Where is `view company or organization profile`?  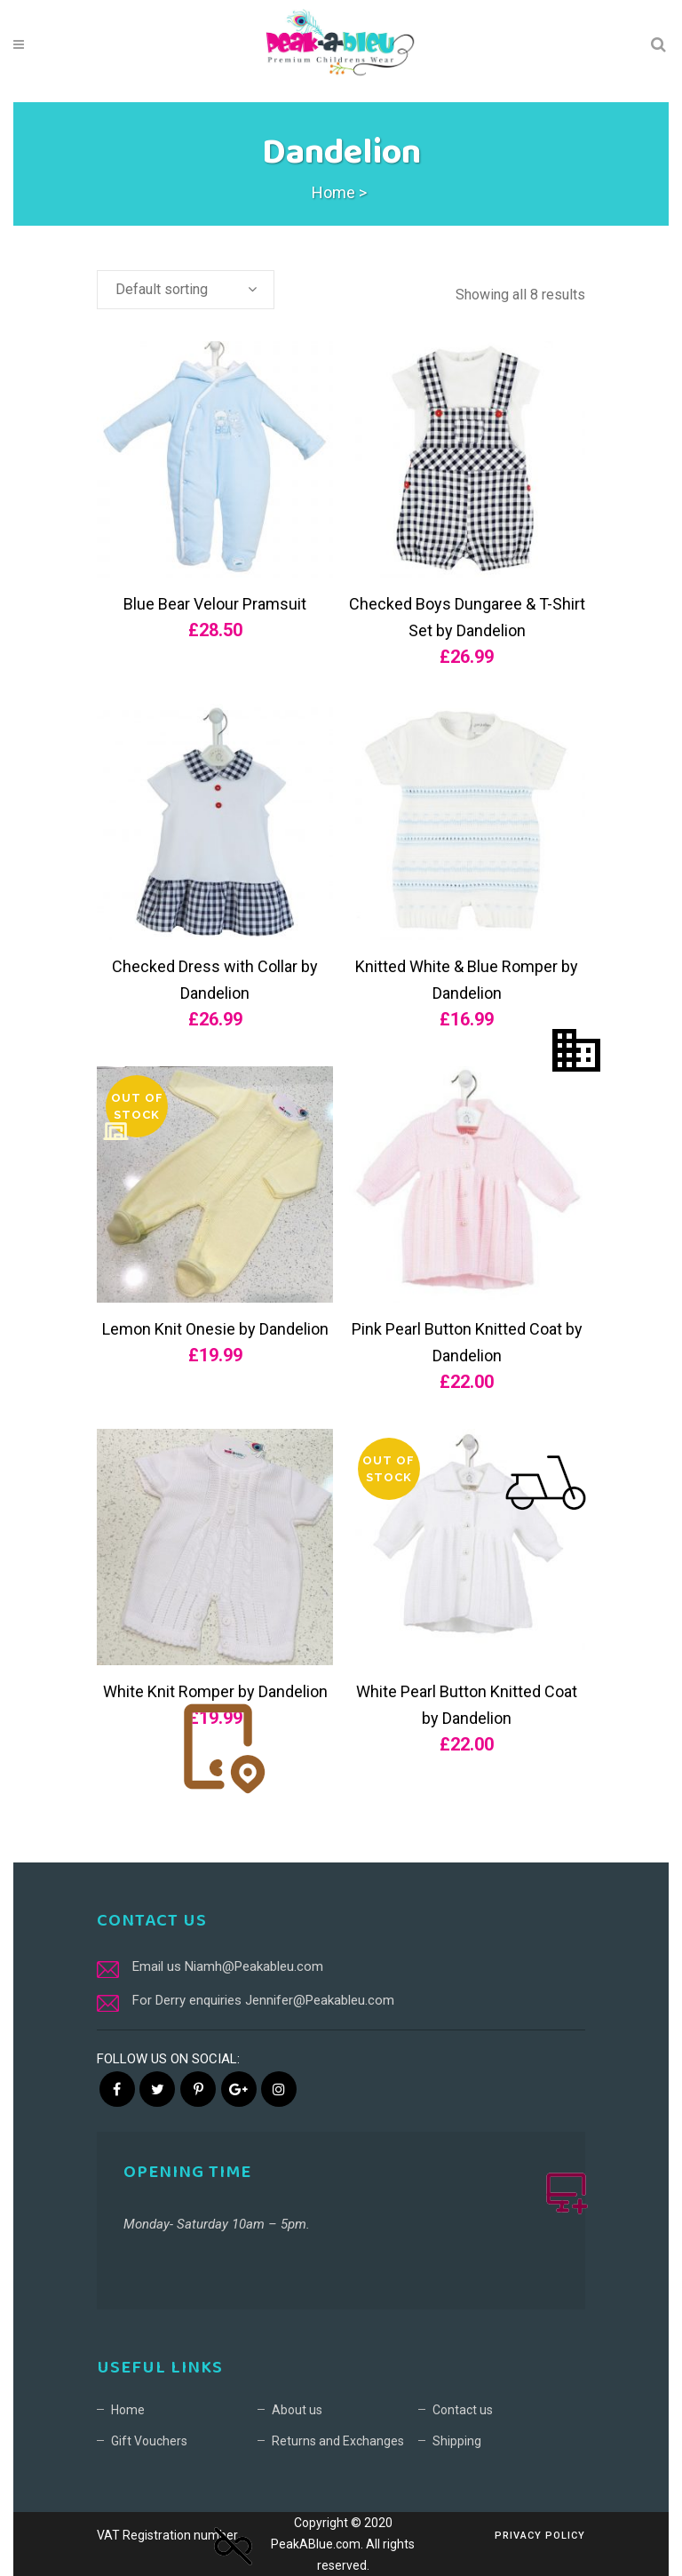
view company or organization profile is located at coordinates (576, 1050).